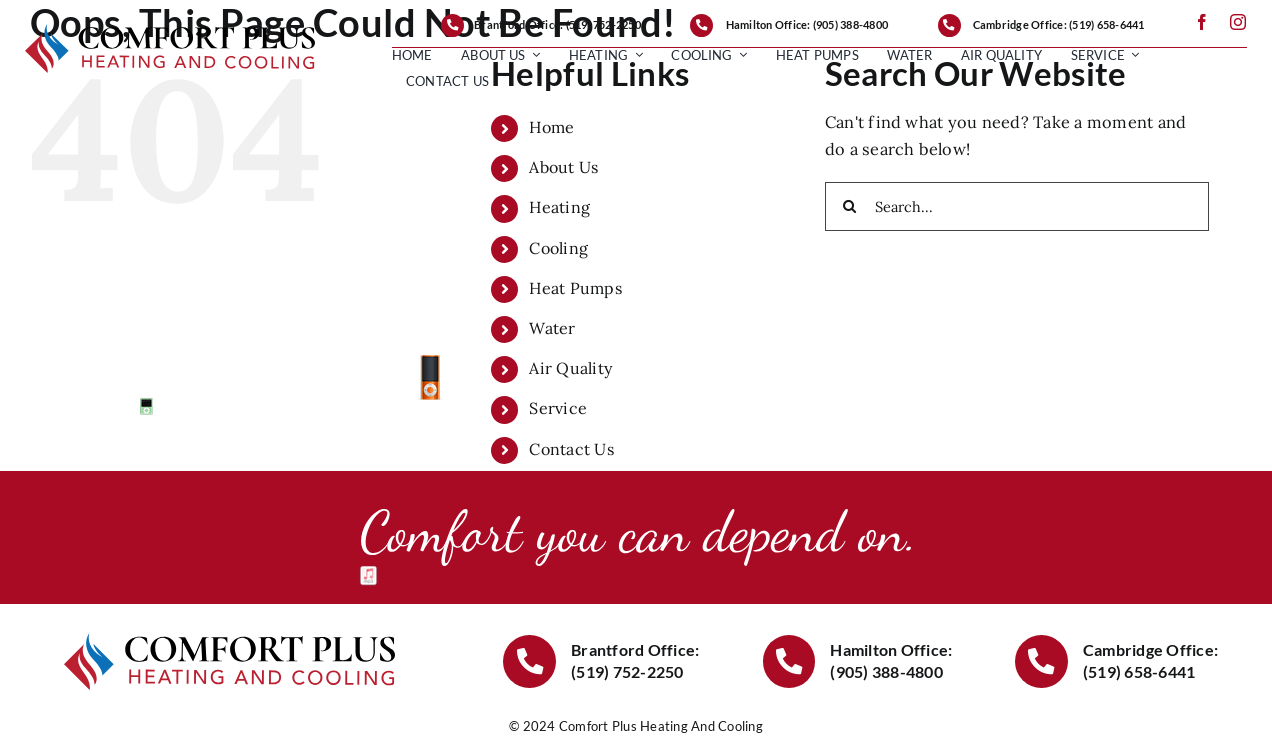  I want to click on an mp3 audio file, so click(368, 575).